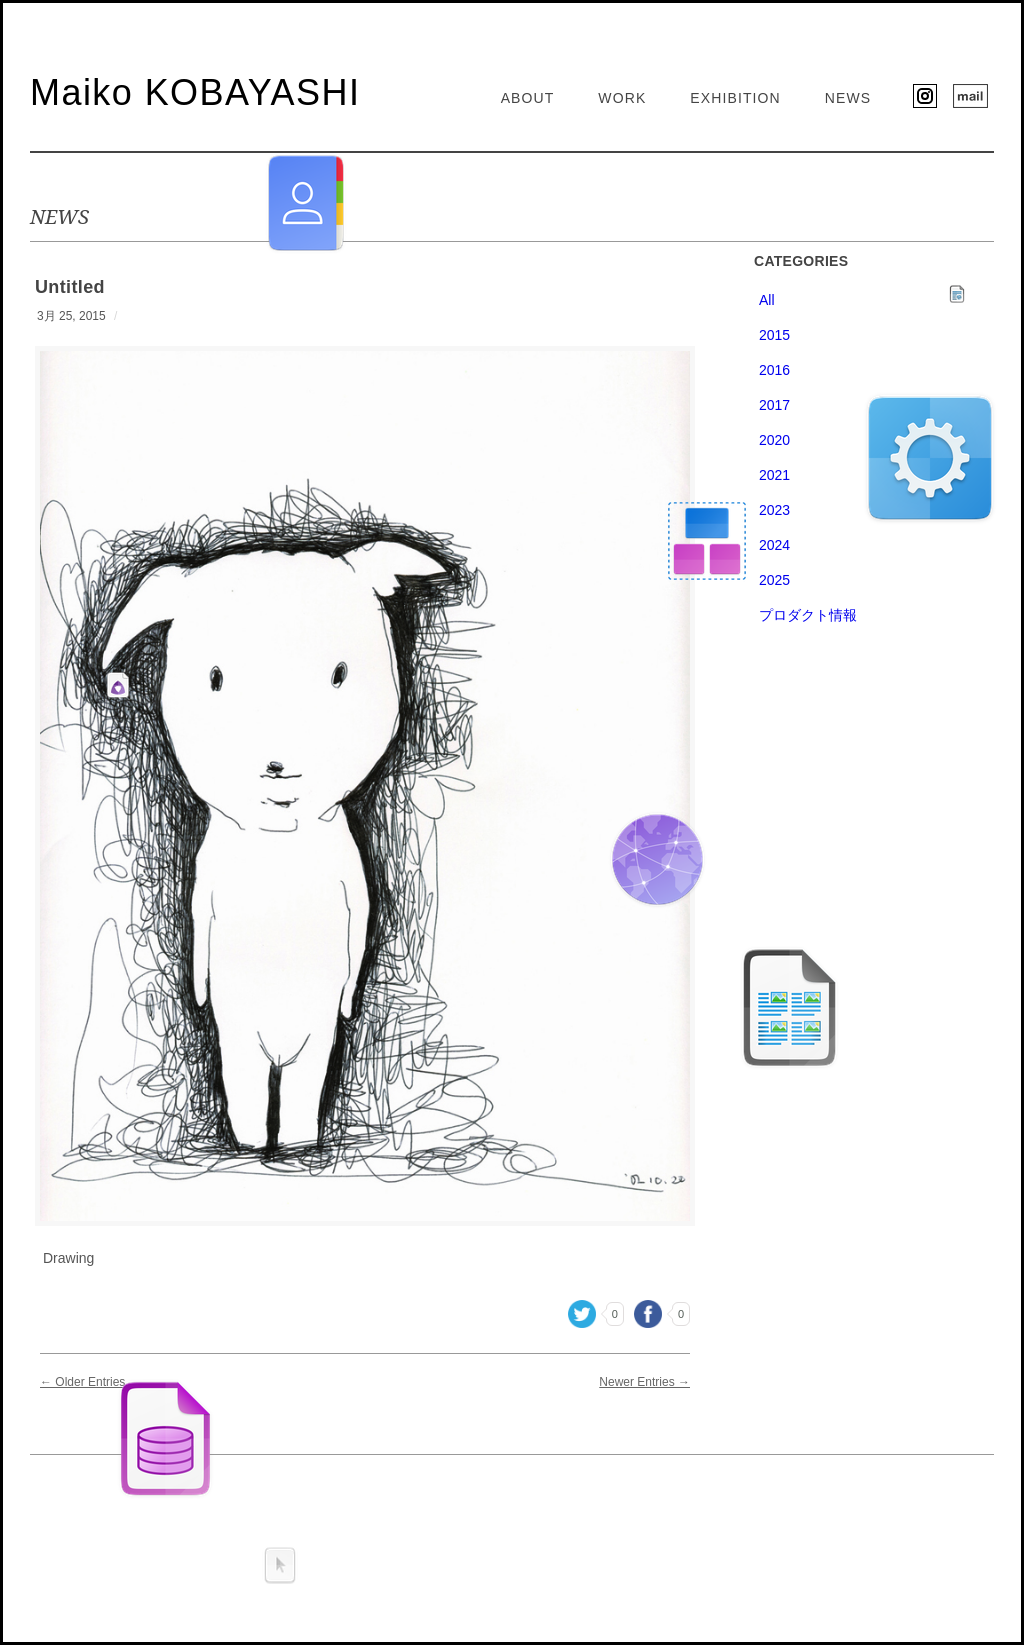 The height and width of the screenshot is (1645, 1024). What do you see at coordinates (657, 859) in the screenshot?
I see `access network and connectivity settings` at bounding box center [657, 859].